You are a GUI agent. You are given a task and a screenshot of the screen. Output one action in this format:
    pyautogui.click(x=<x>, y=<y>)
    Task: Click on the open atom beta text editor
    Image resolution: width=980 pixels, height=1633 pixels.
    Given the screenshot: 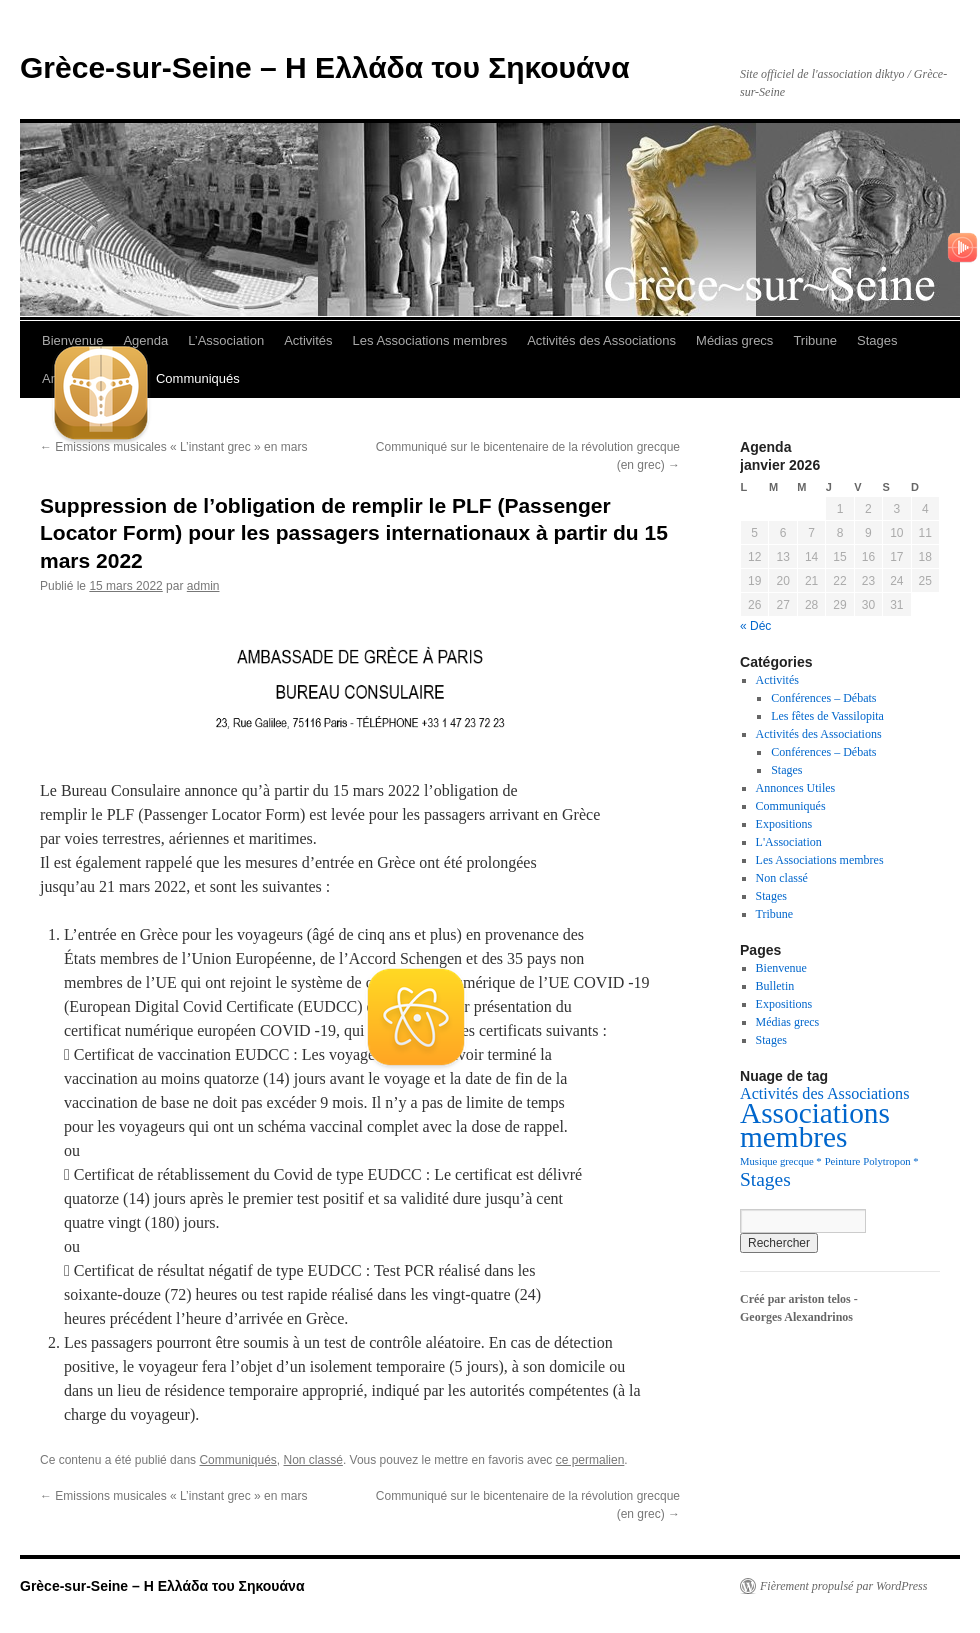 What is the action you would take?
    pyautogui.click(x=416, y=1017)
    